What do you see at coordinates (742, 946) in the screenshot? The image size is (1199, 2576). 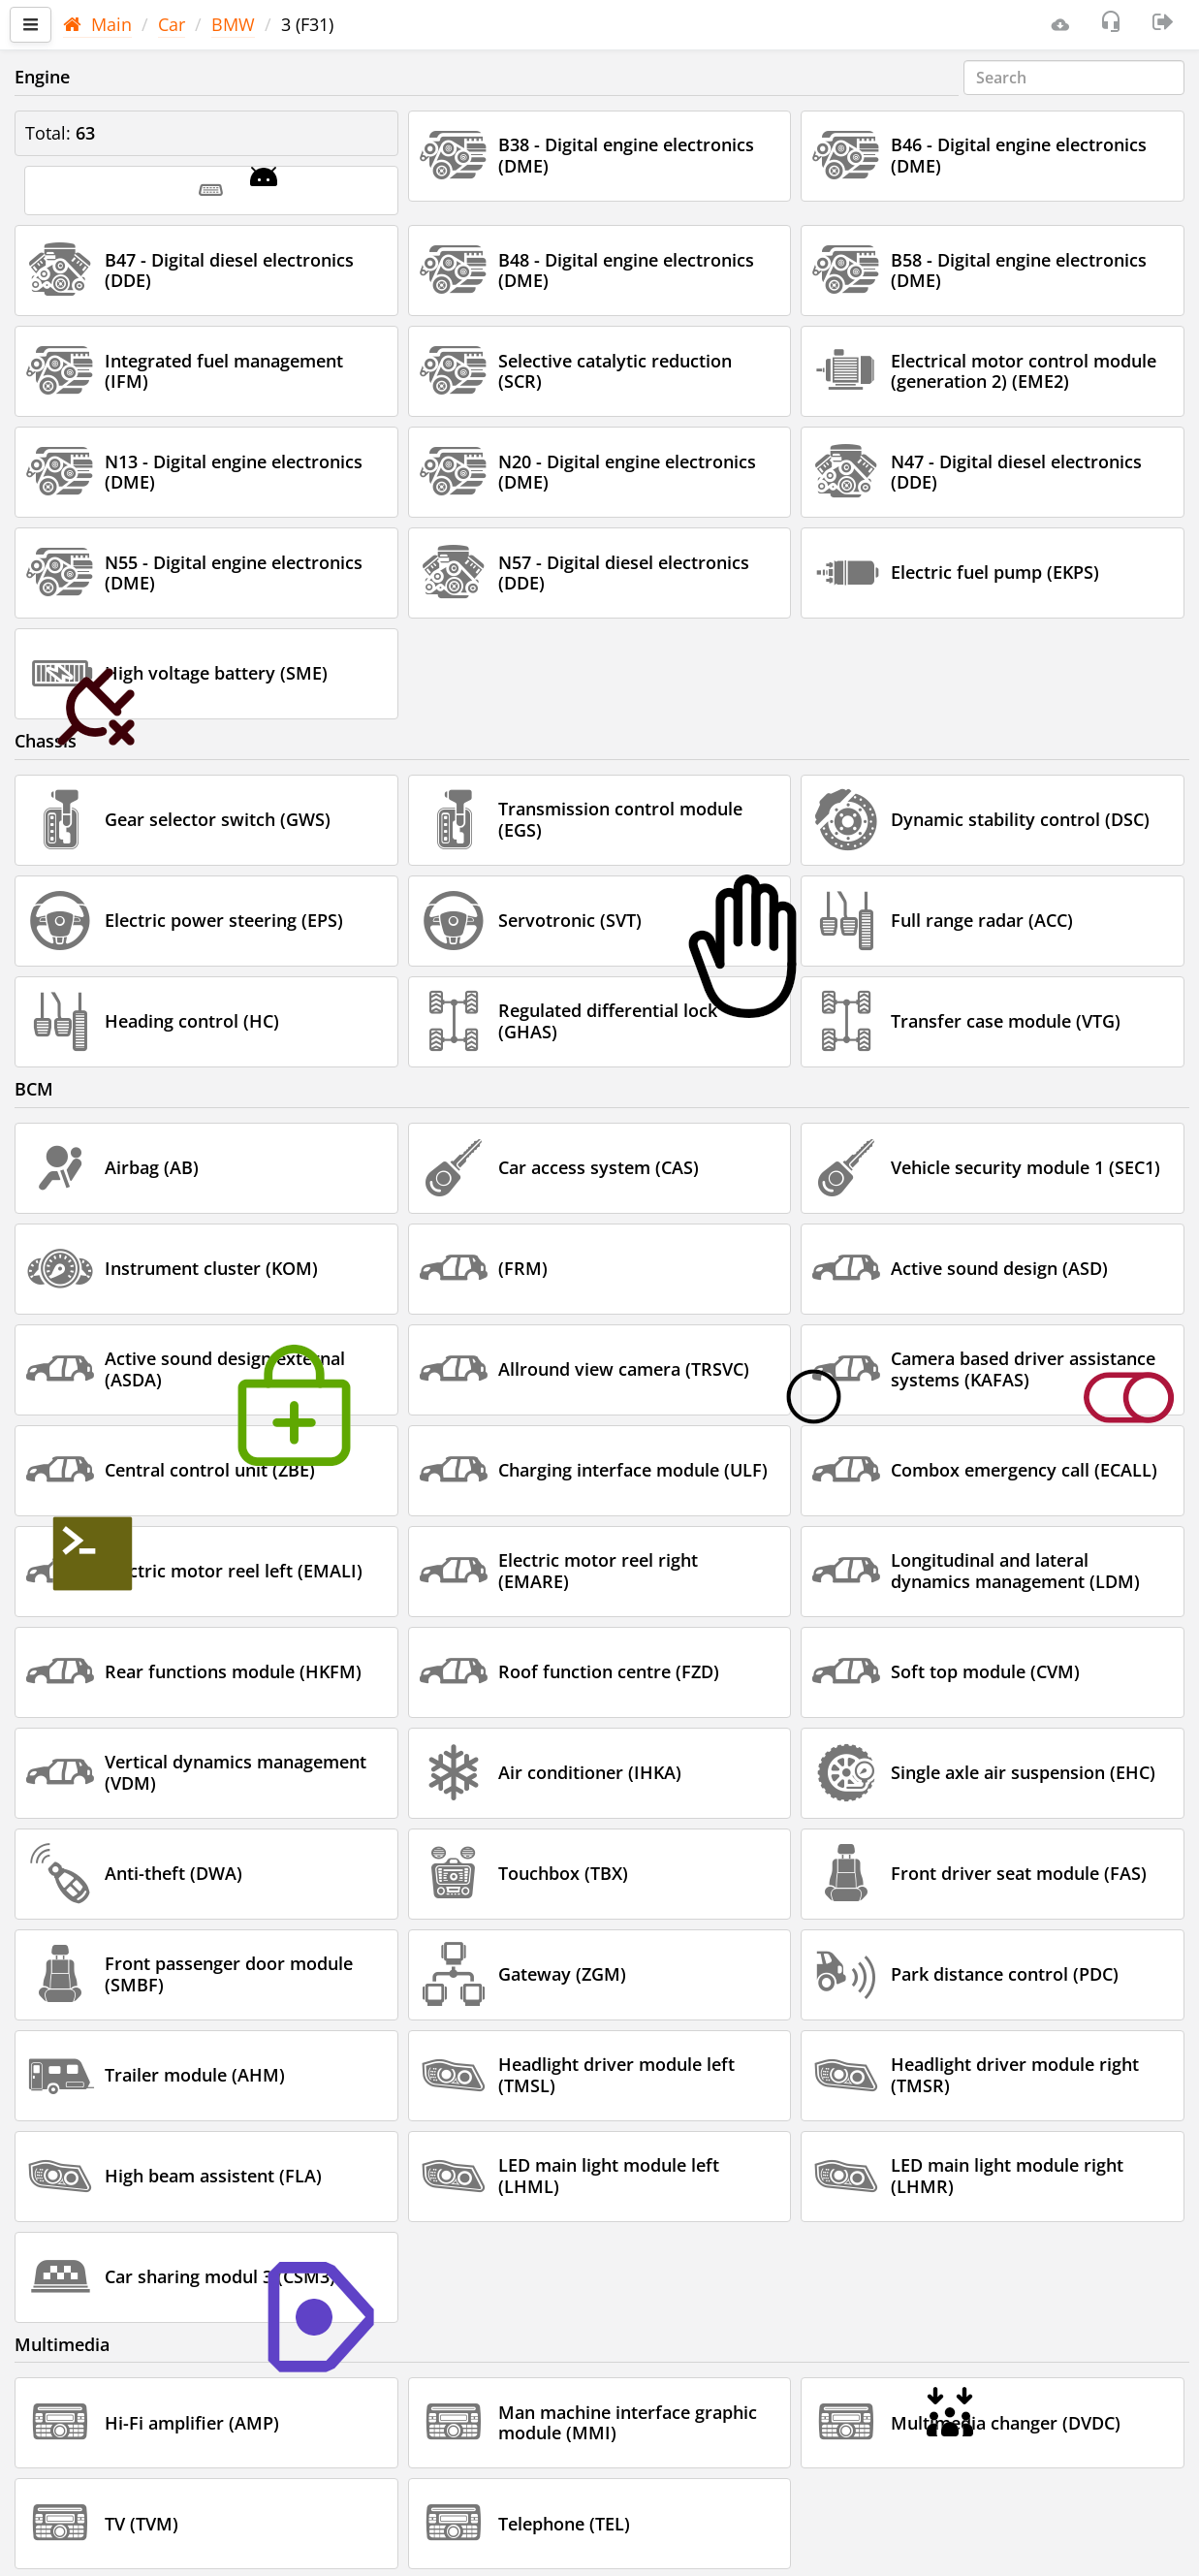 I see `stop or halt an action` at bounding box center [742, 946].